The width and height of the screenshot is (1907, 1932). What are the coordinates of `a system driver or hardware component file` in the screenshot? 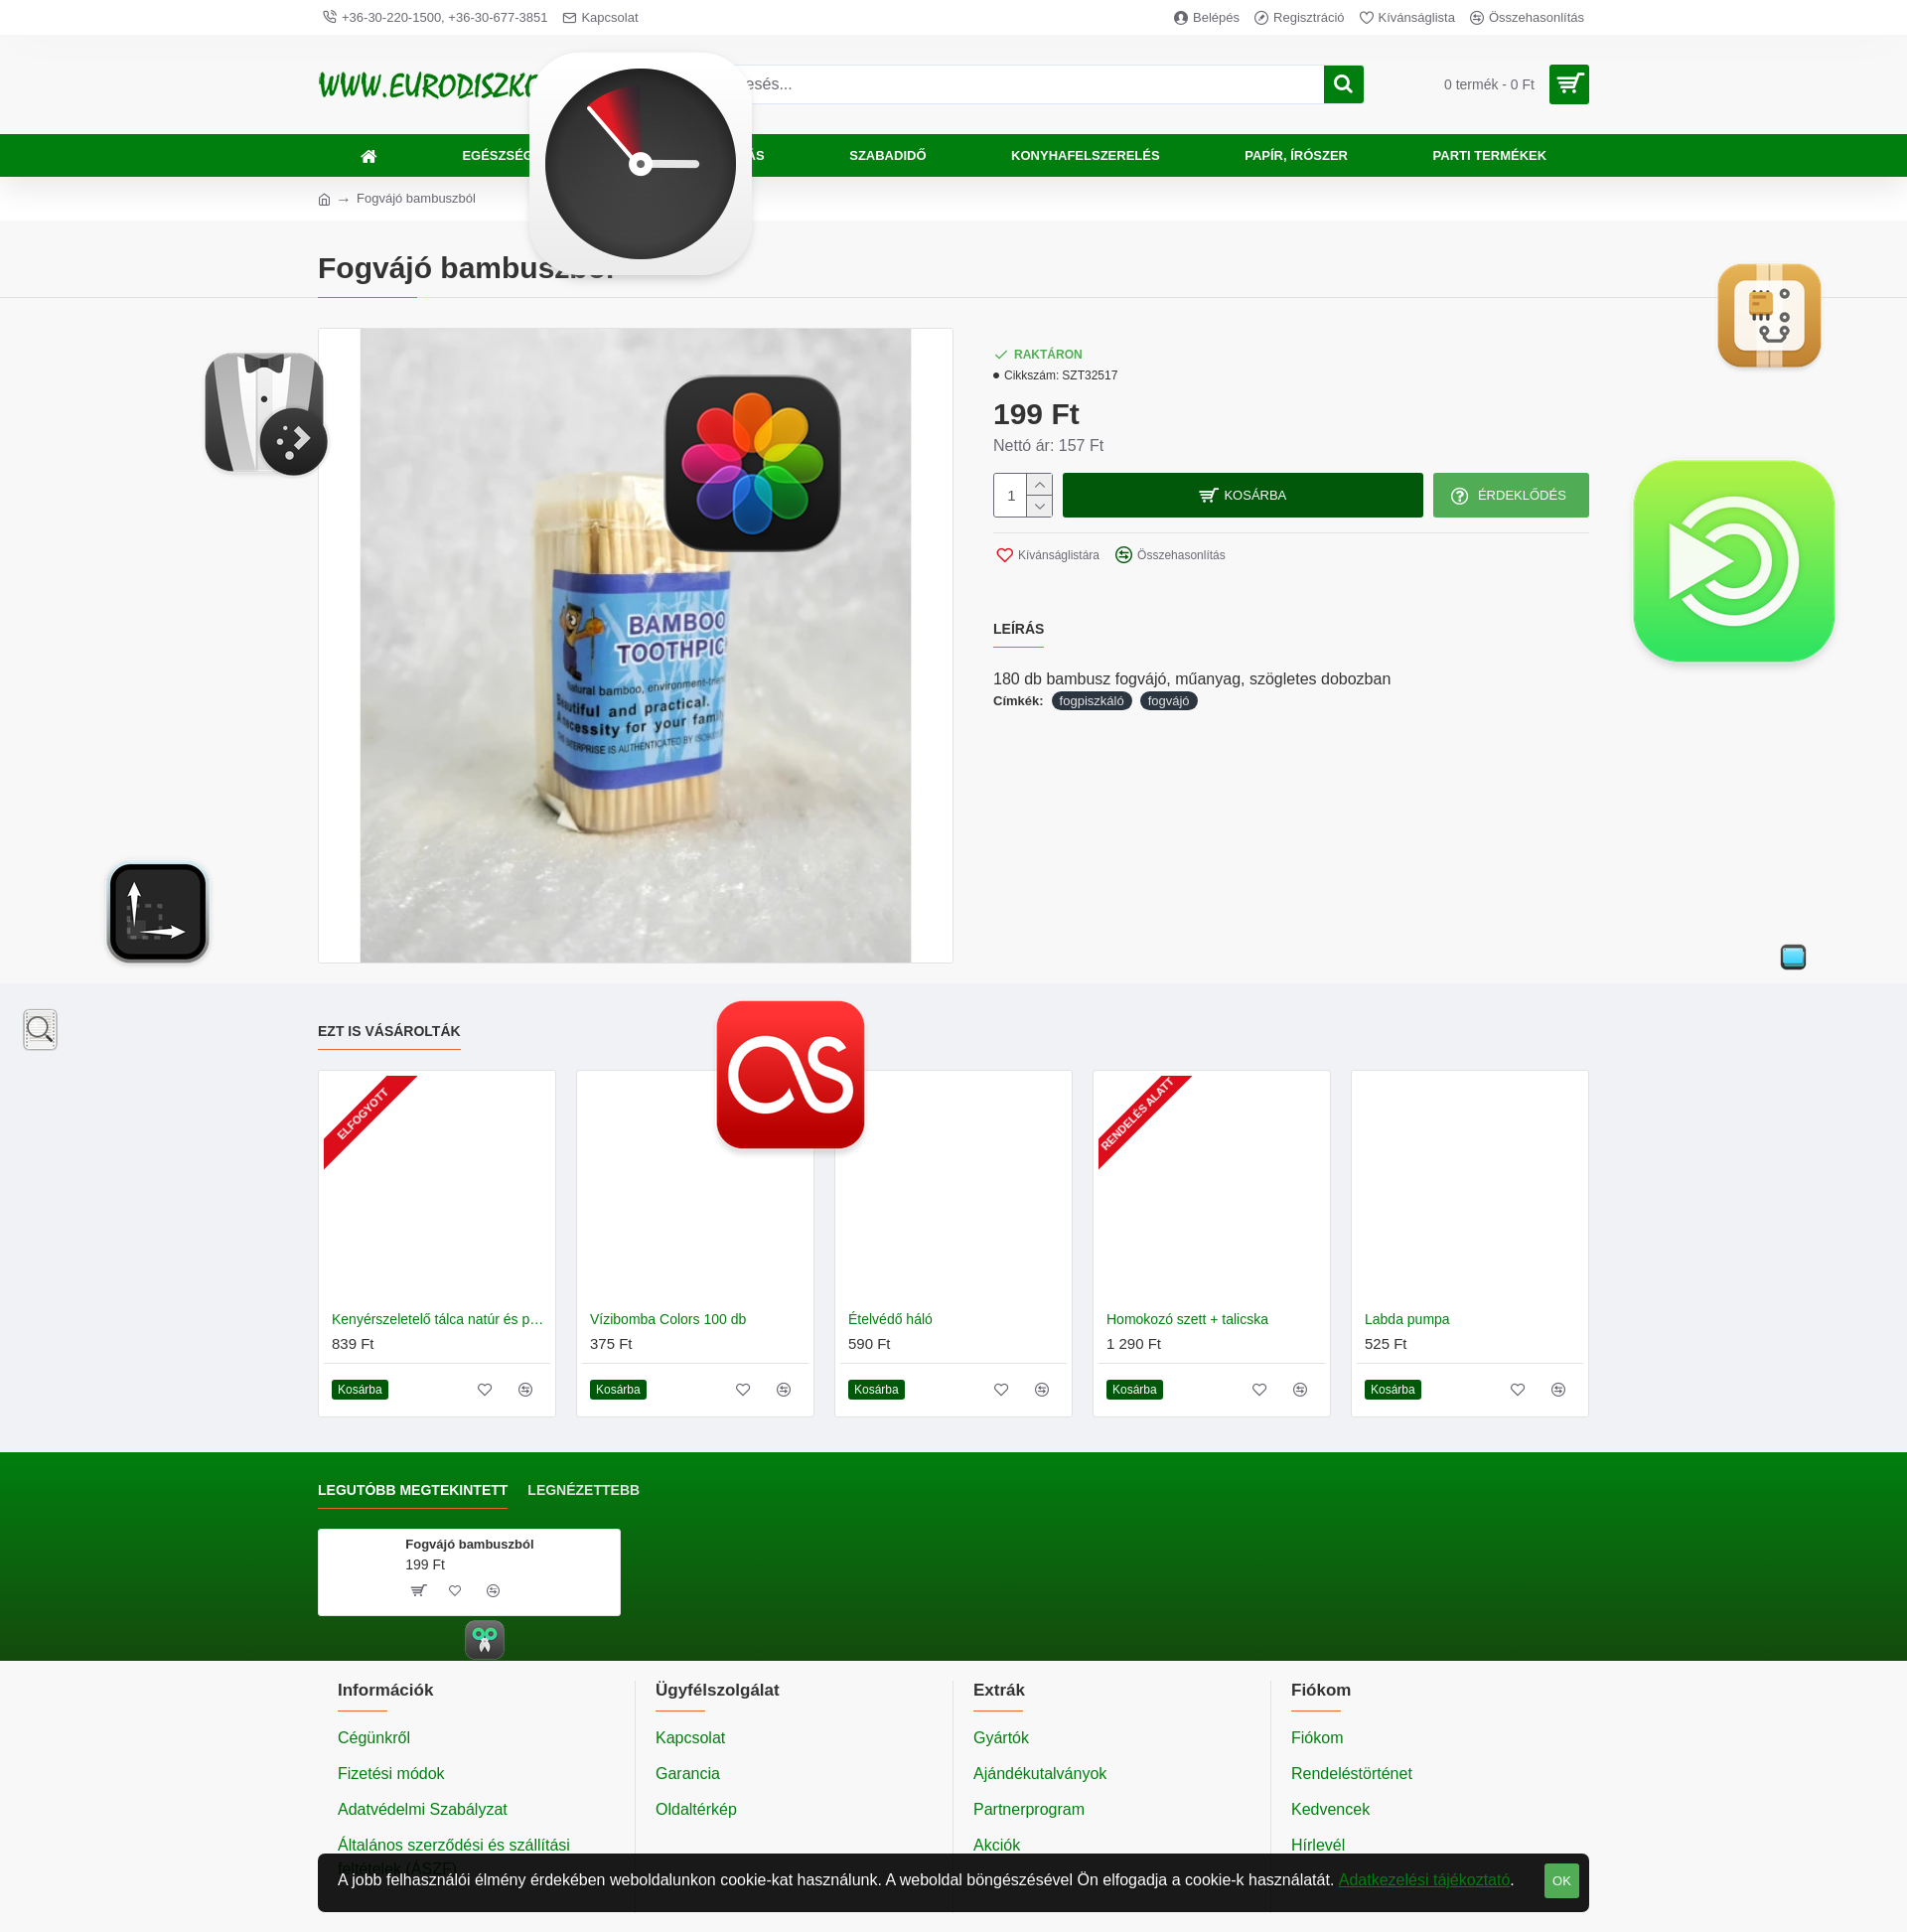 It's located at (1769, 317).